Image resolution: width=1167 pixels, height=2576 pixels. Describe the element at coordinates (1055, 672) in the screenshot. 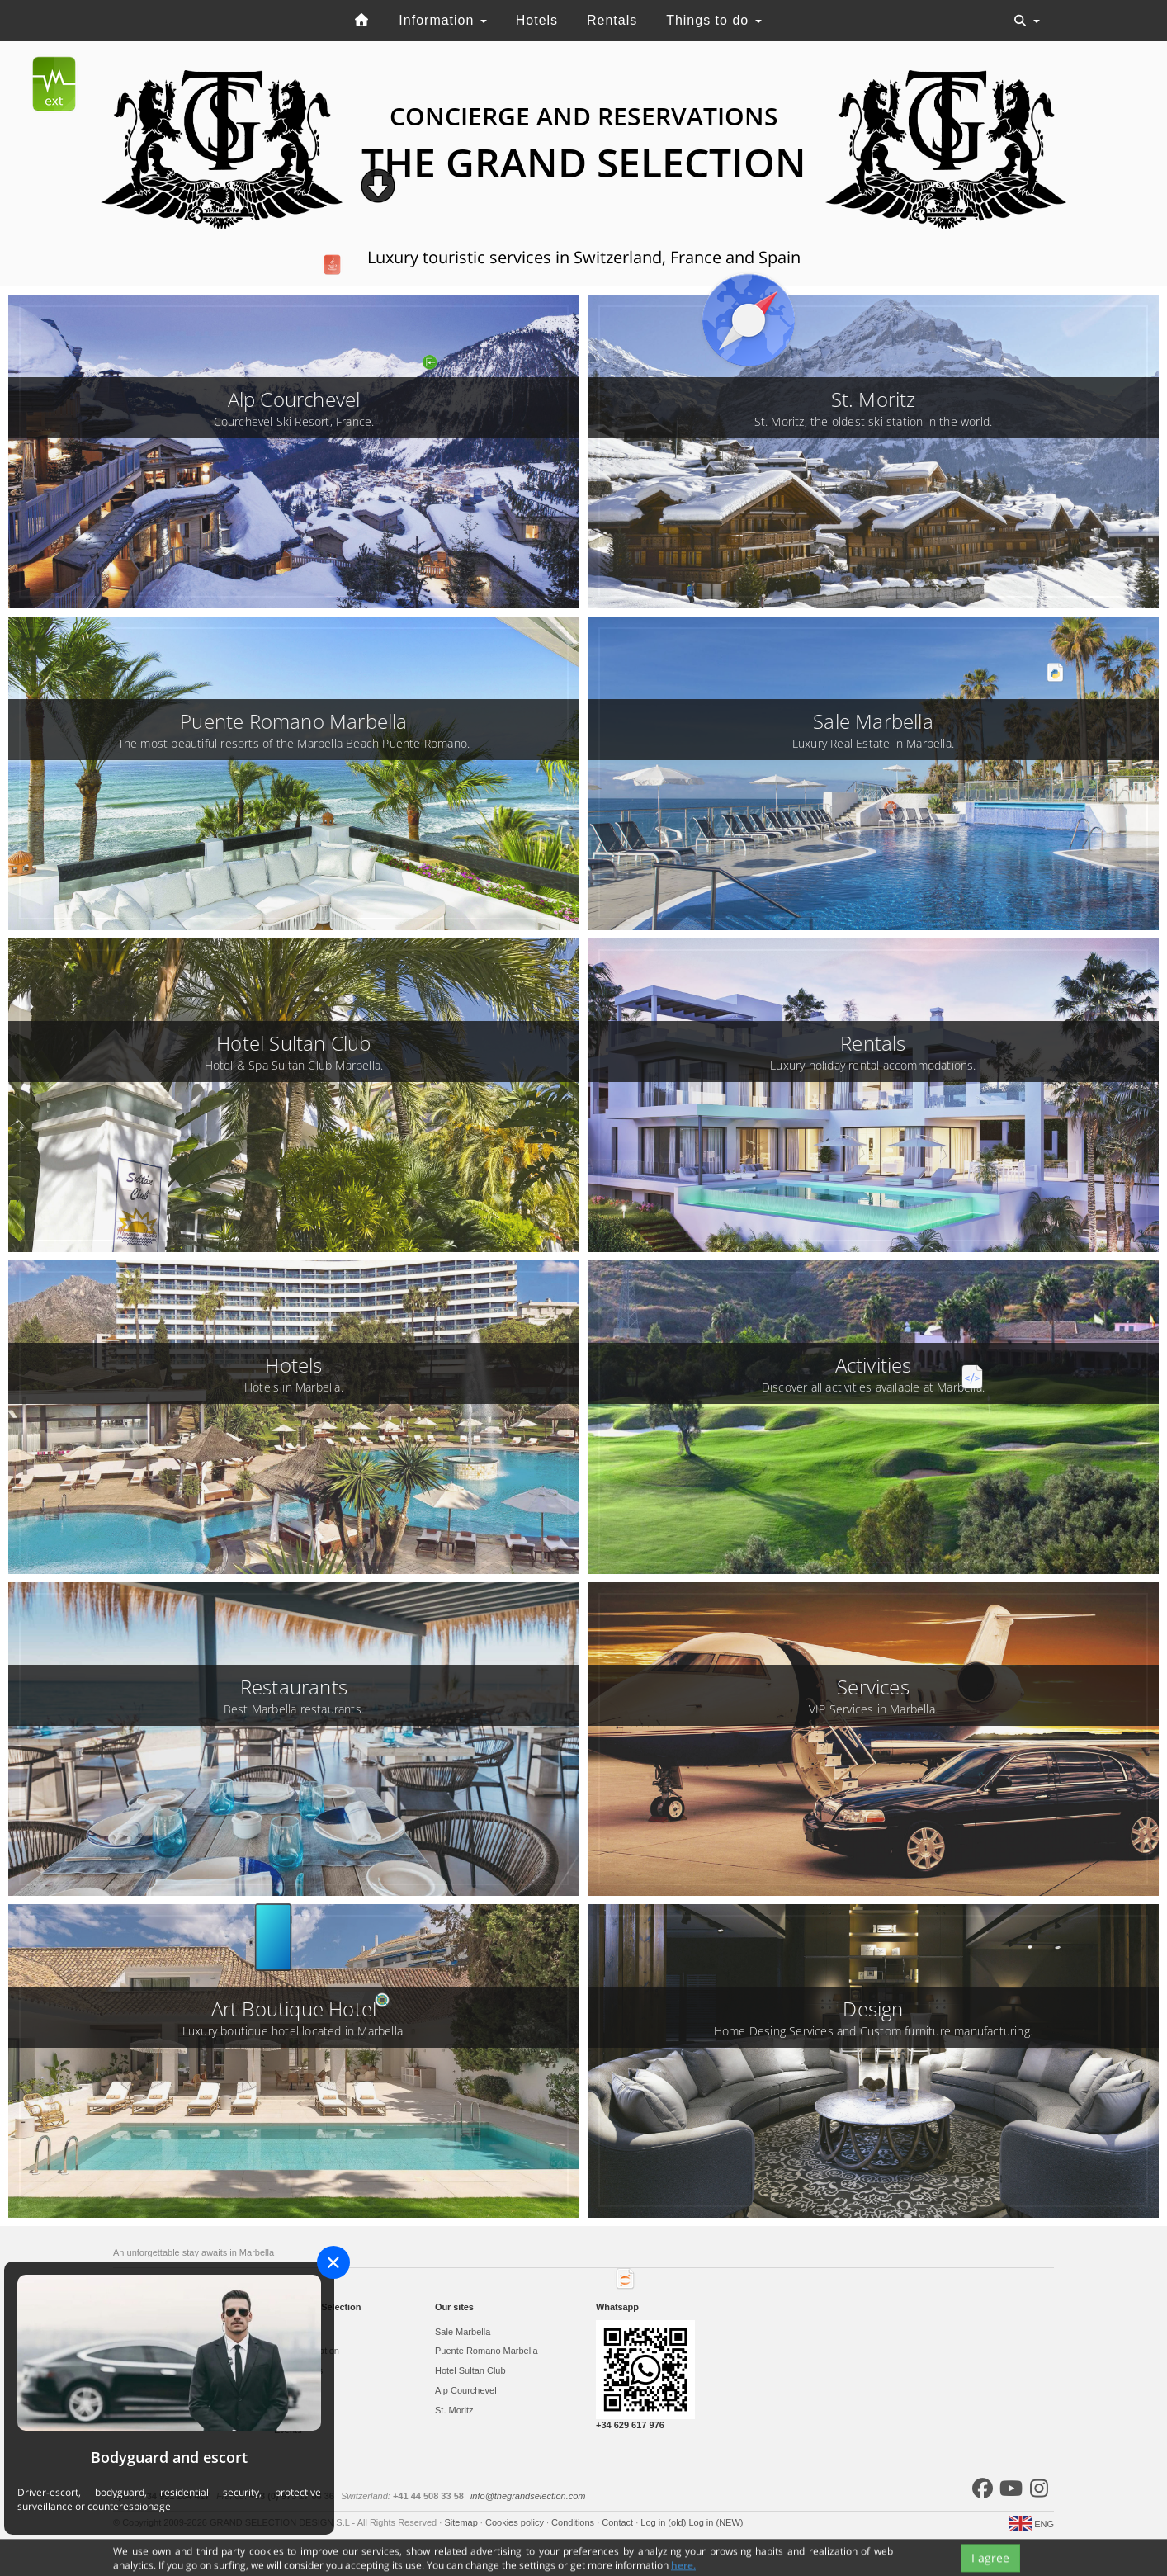

I see `python 3 source code file` at that location.